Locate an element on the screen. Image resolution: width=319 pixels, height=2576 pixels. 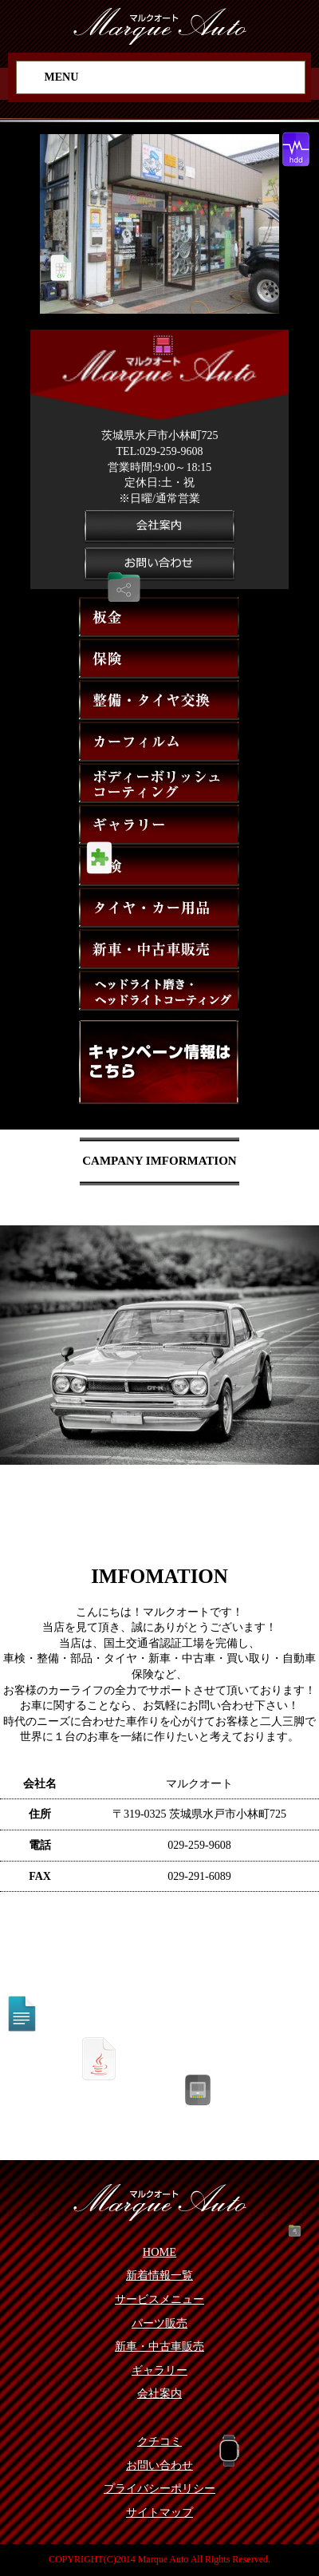
virtualbox hard disk drive file is located at coordinates (296, 149).